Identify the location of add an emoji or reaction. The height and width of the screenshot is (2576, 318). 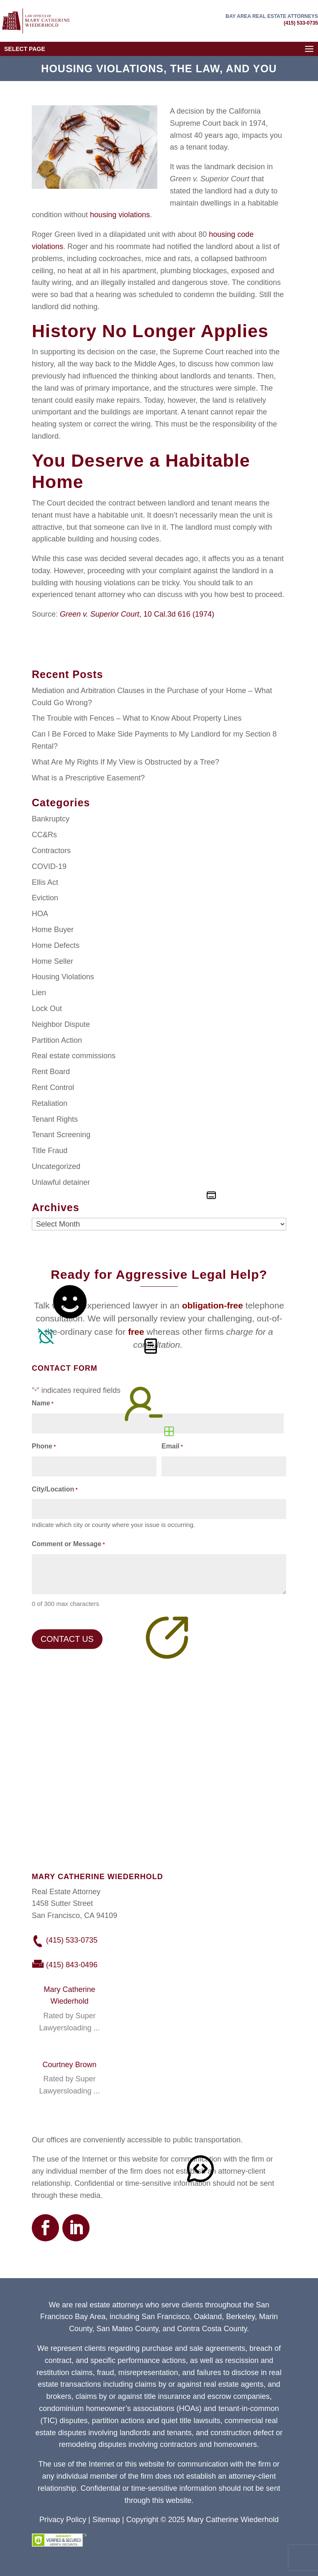
(70, 1302).